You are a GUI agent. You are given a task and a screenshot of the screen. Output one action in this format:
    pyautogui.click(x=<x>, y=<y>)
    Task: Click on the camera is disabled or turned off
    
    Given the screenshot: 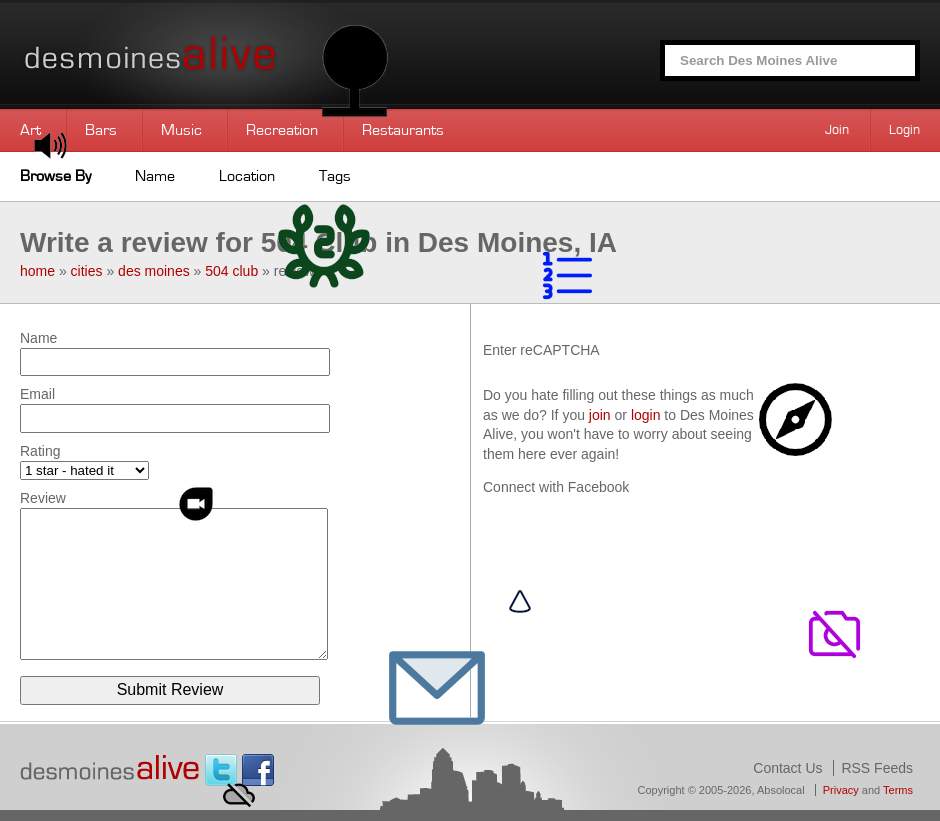 What is the action you would take?
    pyautogui.click(x=834, y=634)
    